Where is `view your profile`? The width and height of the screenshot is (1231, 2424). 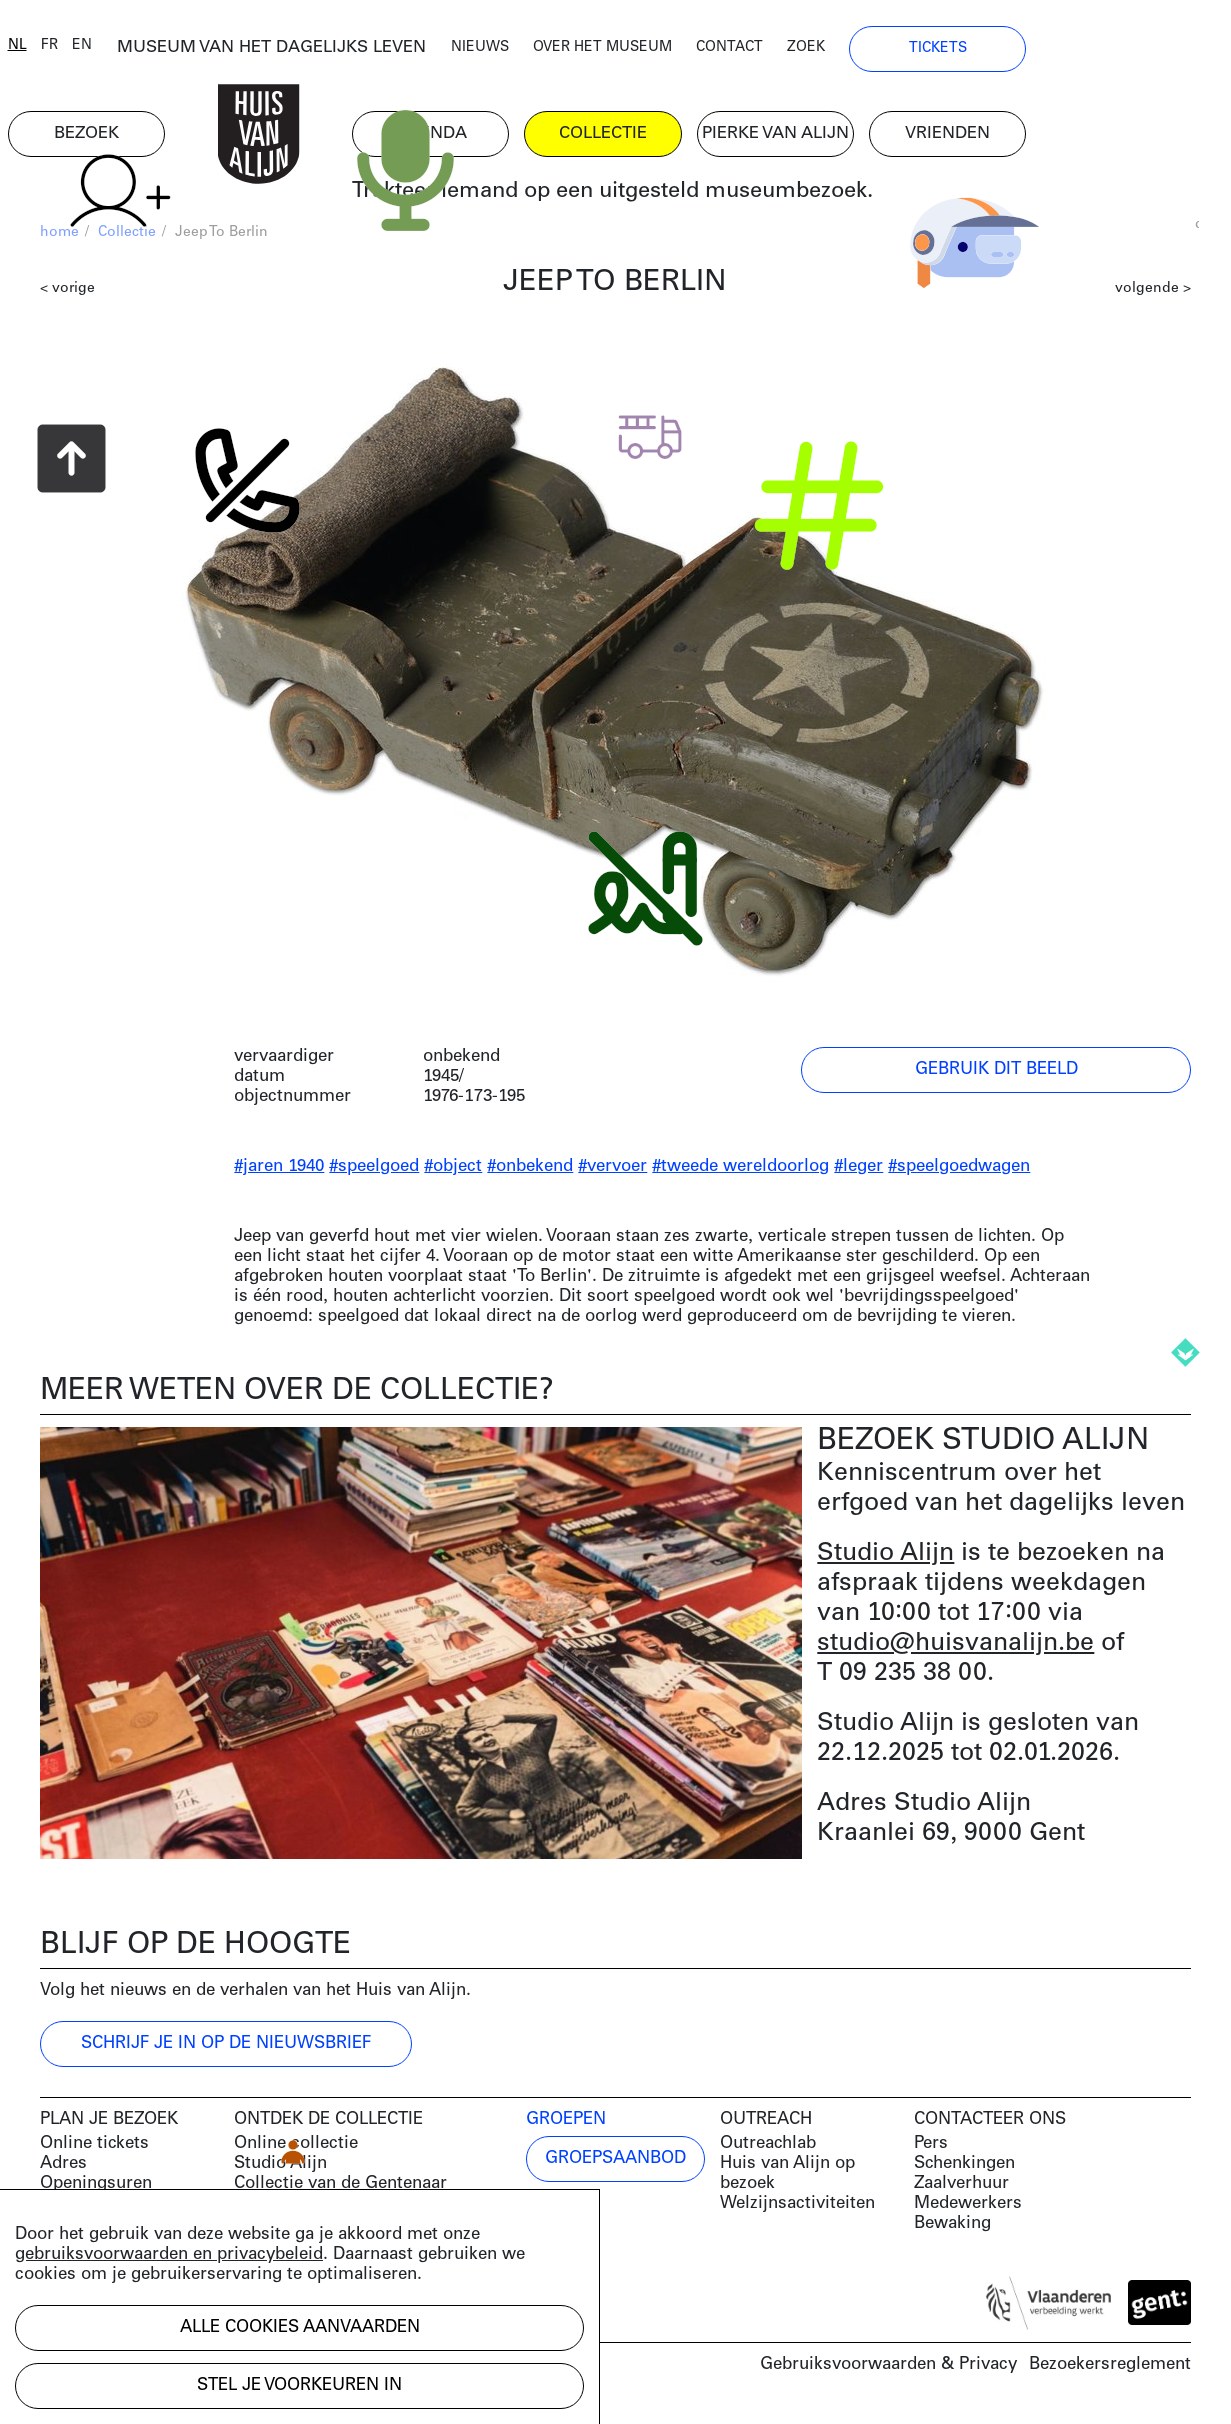
view your profile is located at coordinates (293, 2152).